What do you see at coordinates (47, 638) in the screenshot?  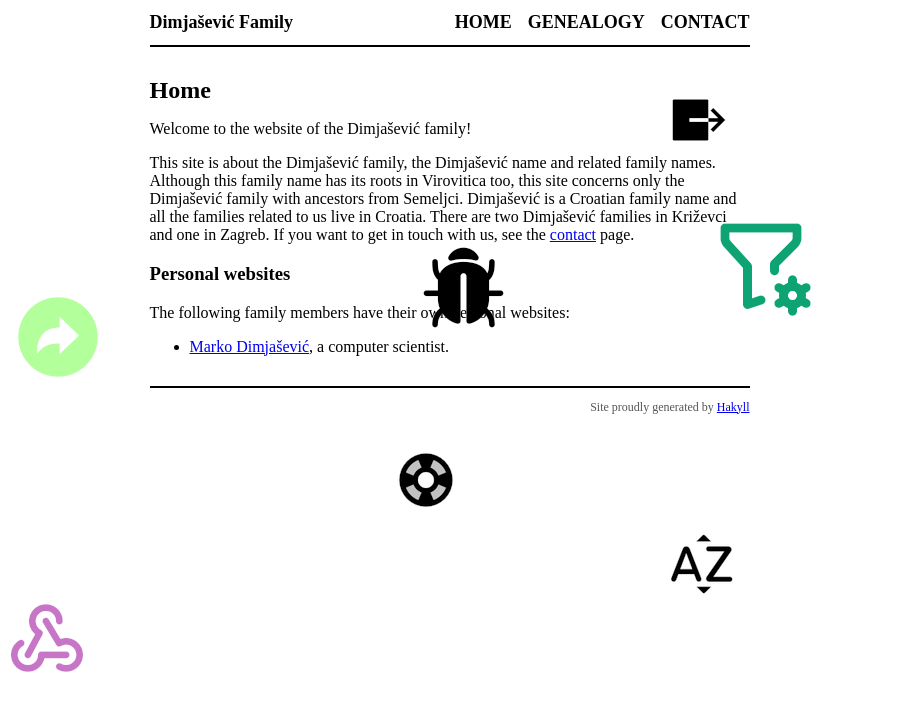 I see `configure webhook integrations` at bounding box center [47, 638].